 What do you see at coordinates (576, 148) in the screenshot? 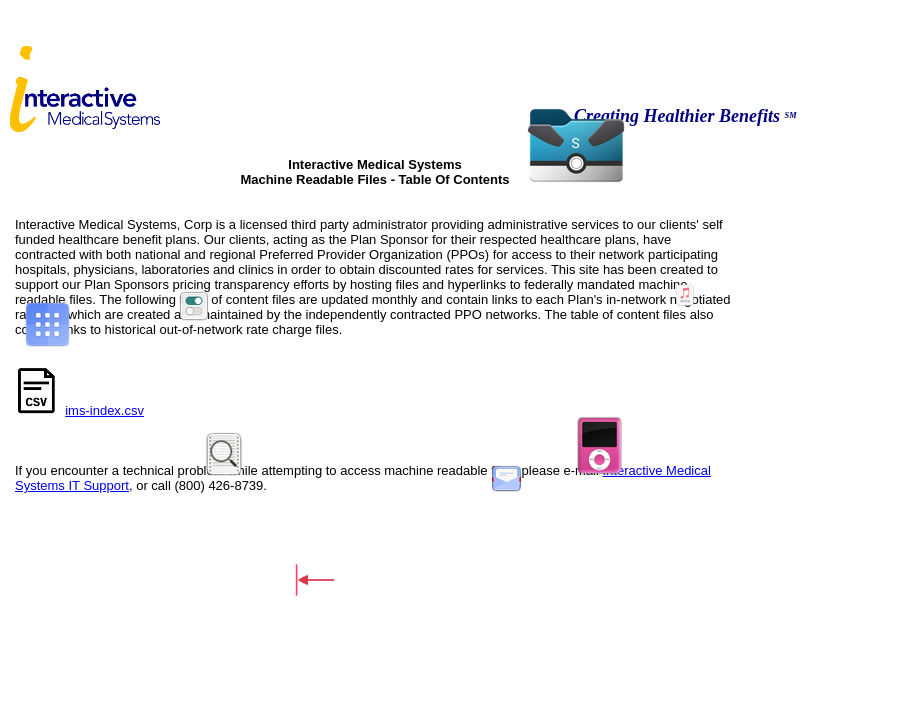
I see `folder for storing pokémon great ball-related files` at bounding box center [576, 148].